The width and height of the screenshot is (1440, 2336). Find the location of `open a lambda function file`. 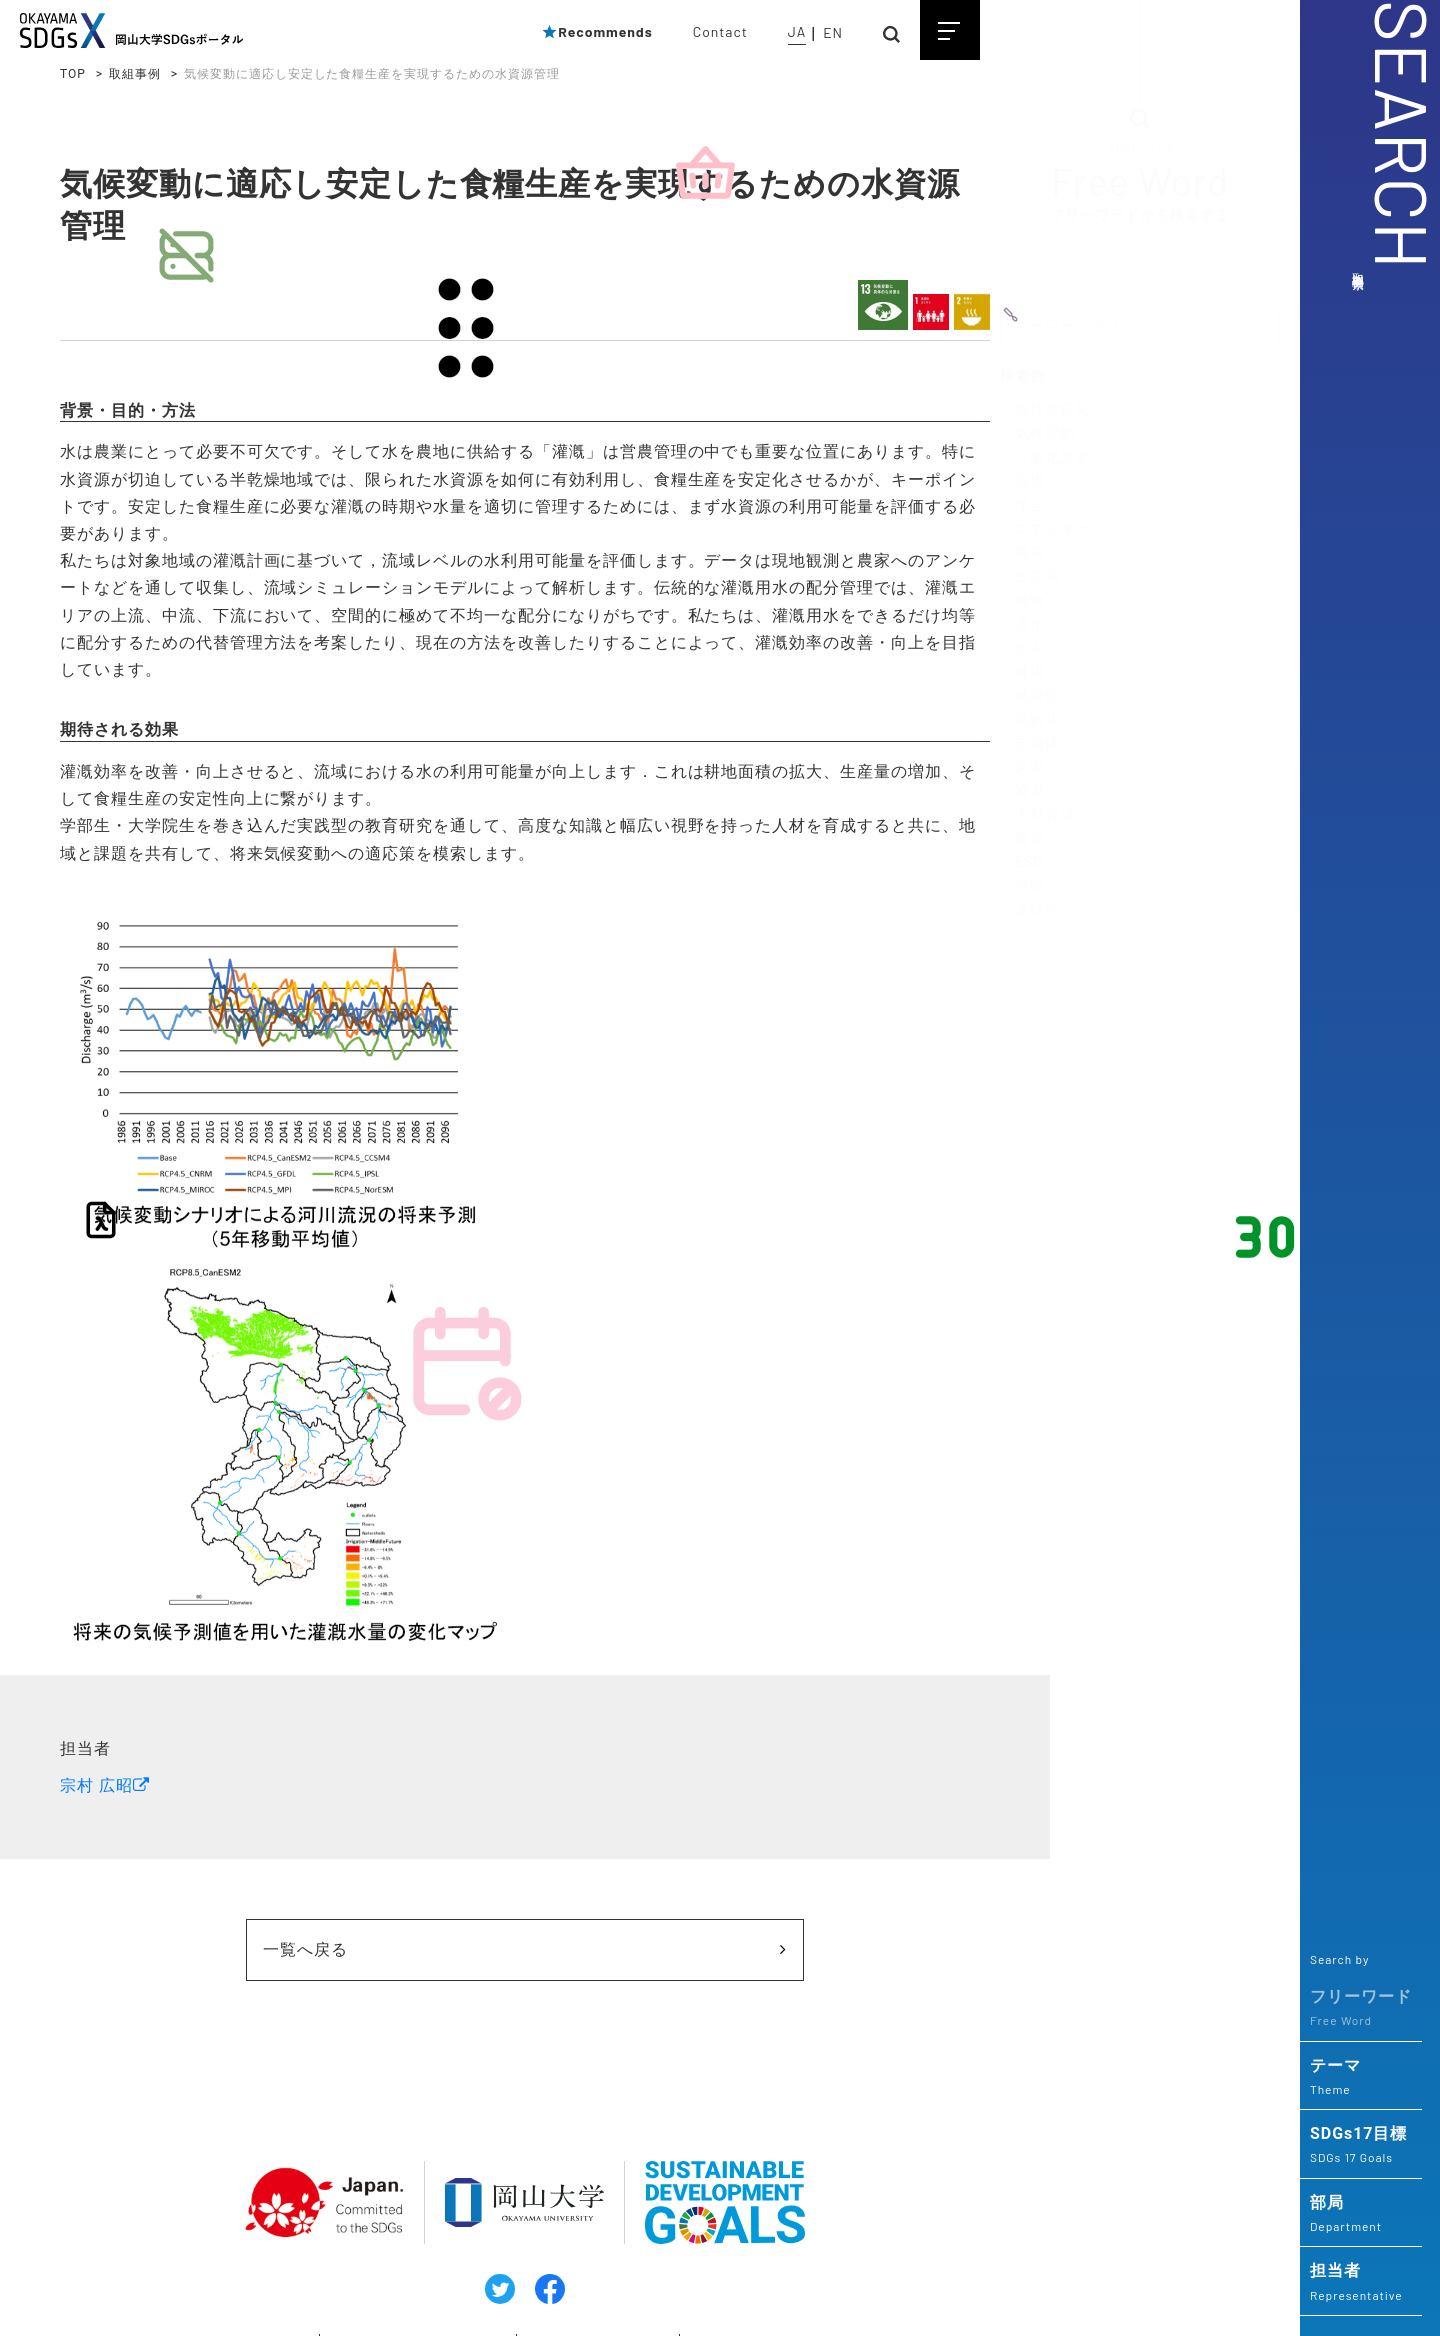

open a lambda function file is located at coordinates (101, 1220).